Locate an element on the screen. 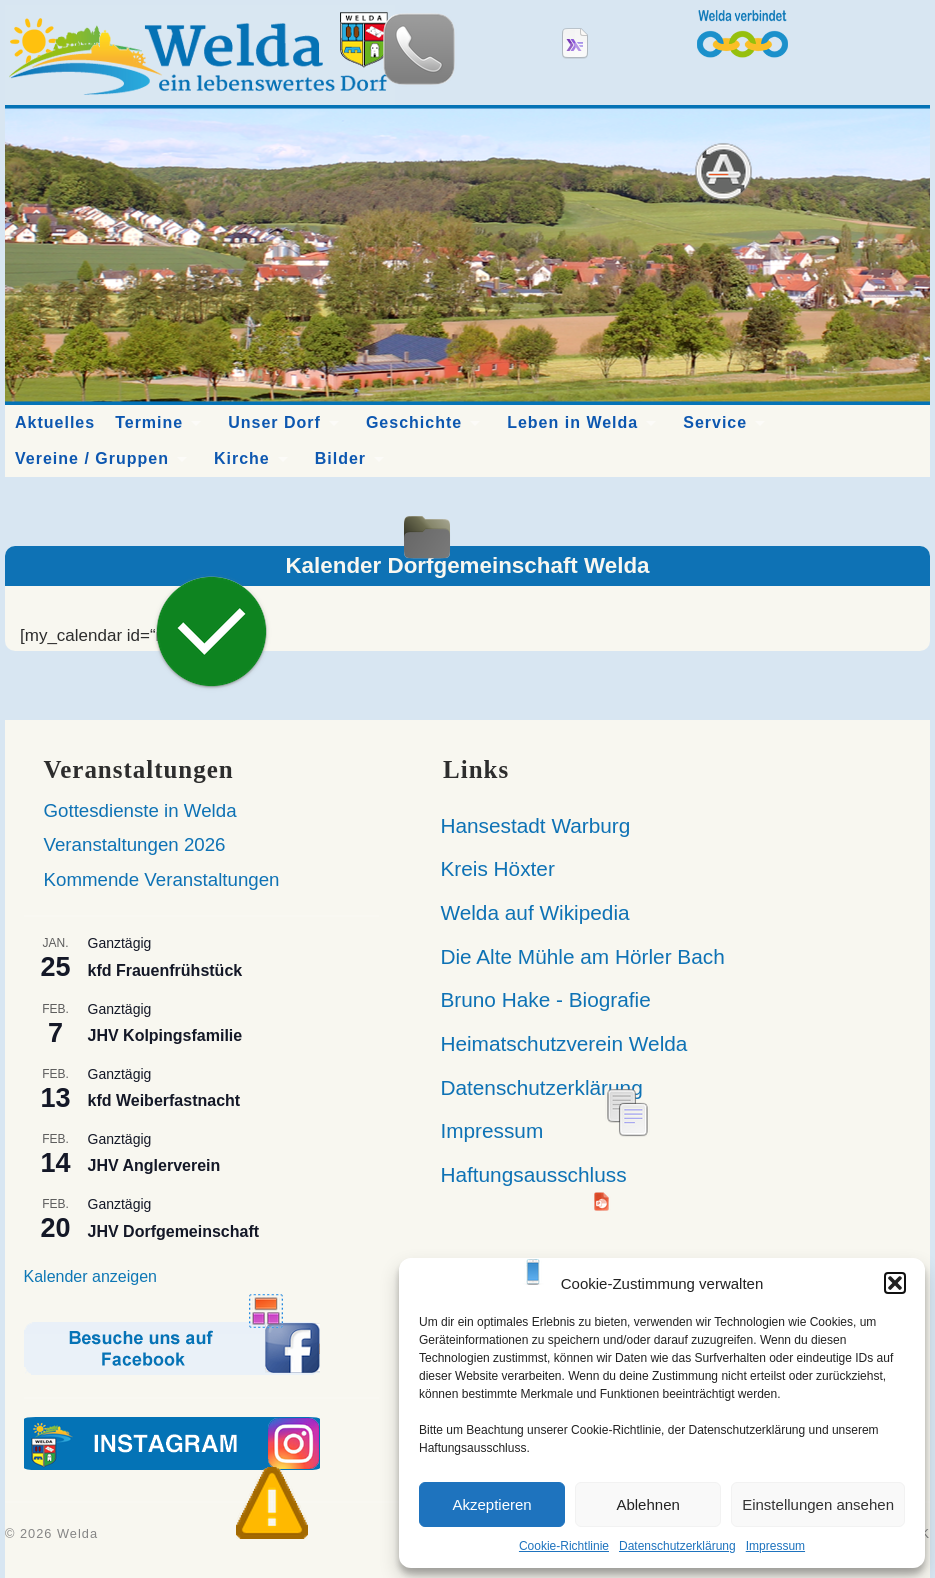 The image size is (935, 1578). microsoft powerpoint file is located at coordinates (601, 1201).